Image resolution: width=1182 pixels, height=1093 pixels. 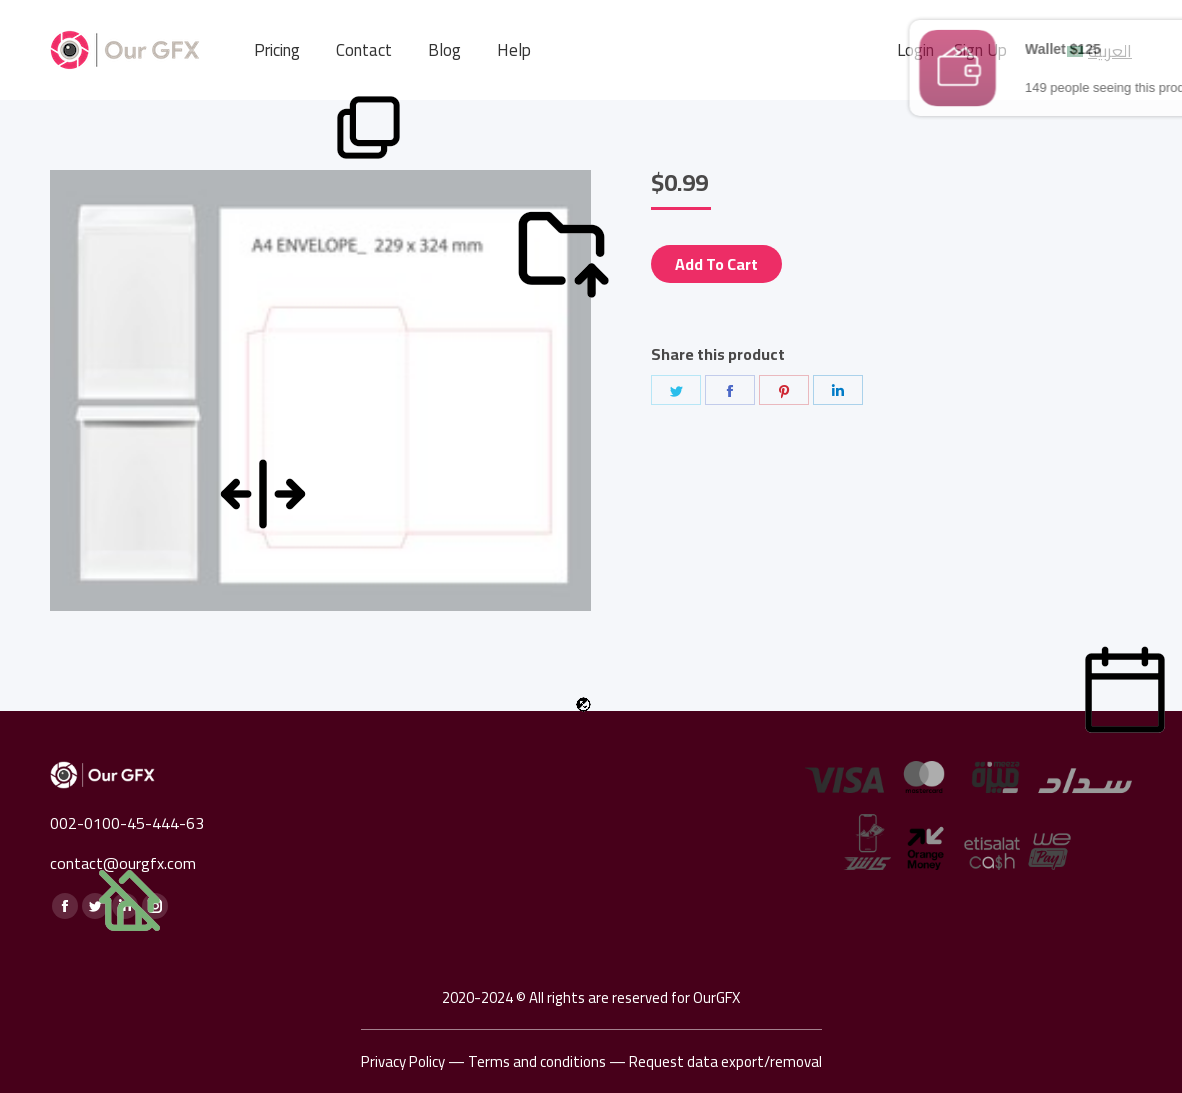 What do you see at coordinates (129, 900) in the screenshot?
I see `home feature is currently disabled` at bounding box center [129, 900].